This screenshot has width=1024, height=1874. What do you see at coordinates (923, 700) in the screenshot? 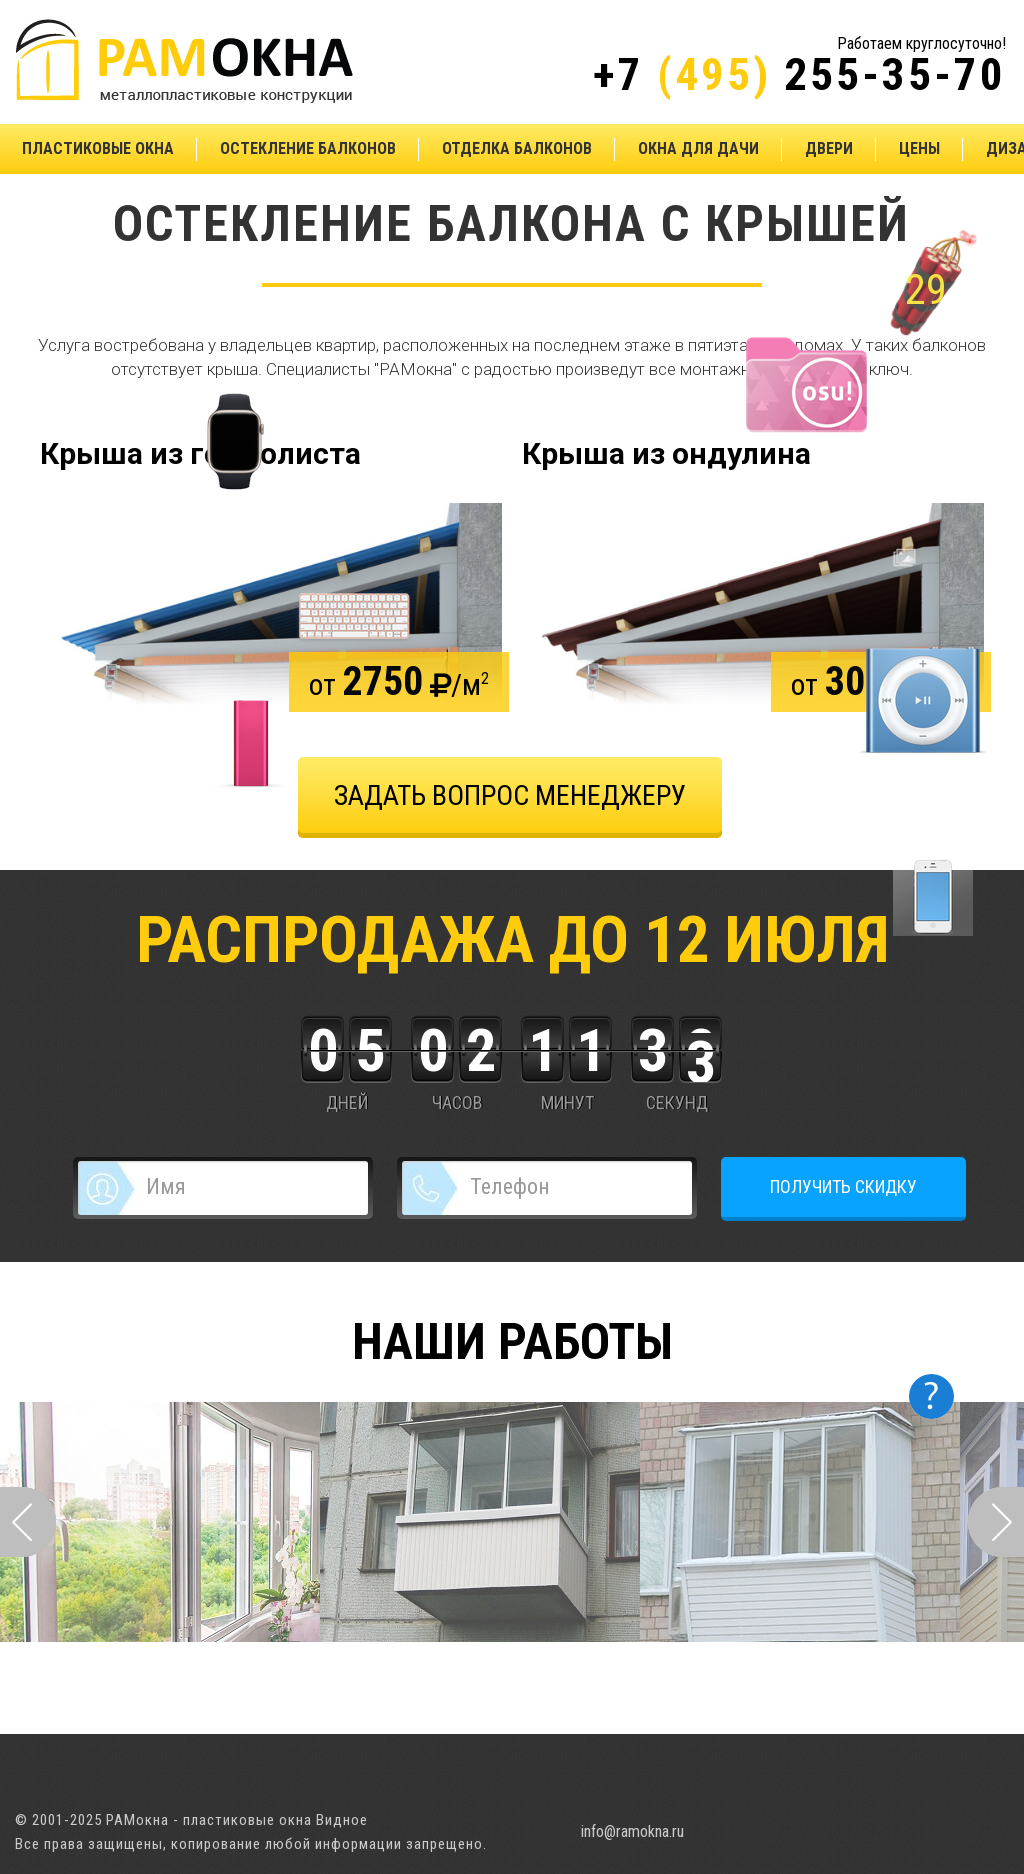
I see `iPod shuffle device connected` at bounding box center [923, 700].